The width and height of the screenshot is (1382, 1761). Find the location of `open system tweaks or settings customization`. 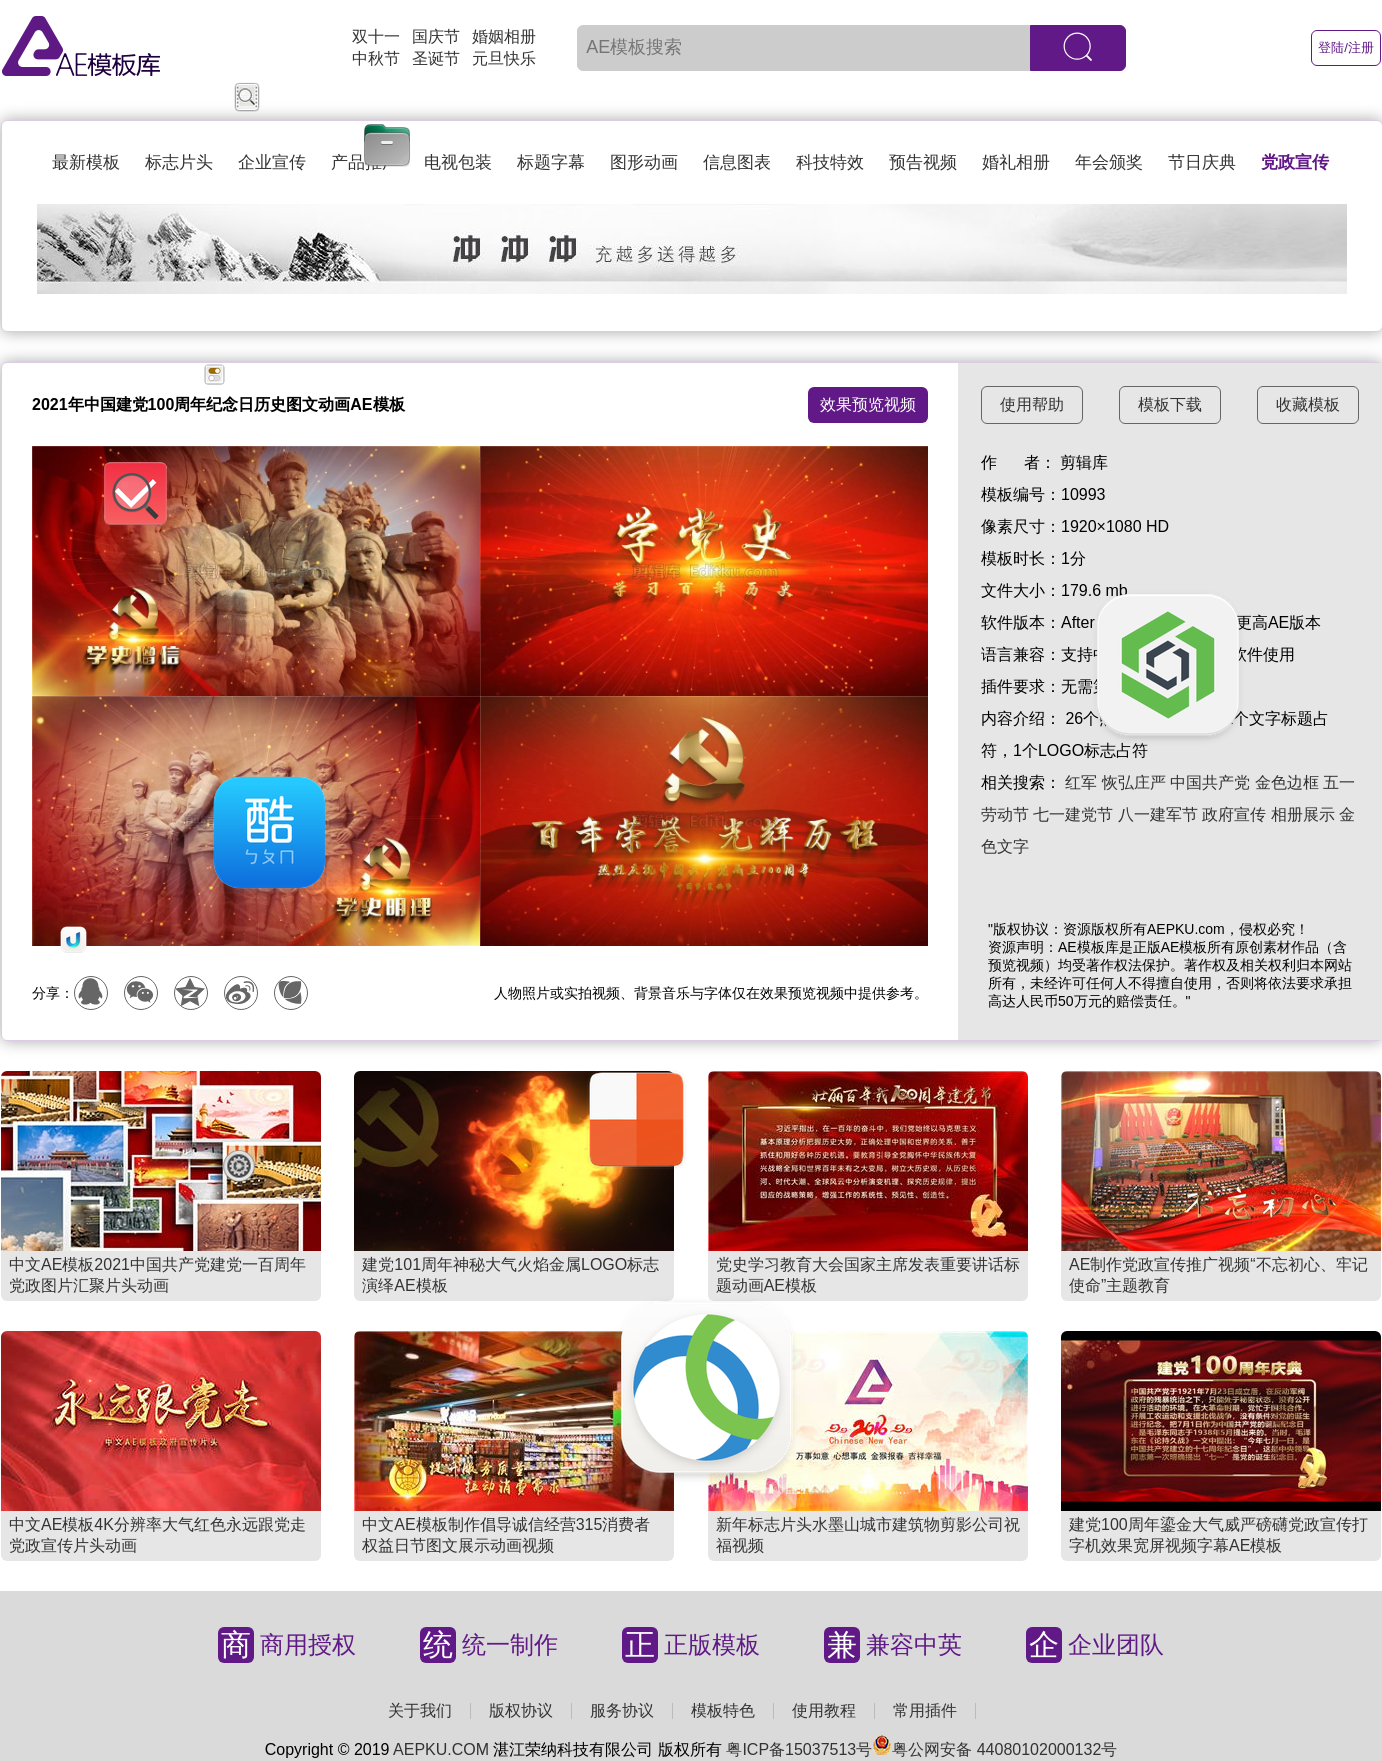

open system tweaks or settings customization is located at coordinates (214, 374).